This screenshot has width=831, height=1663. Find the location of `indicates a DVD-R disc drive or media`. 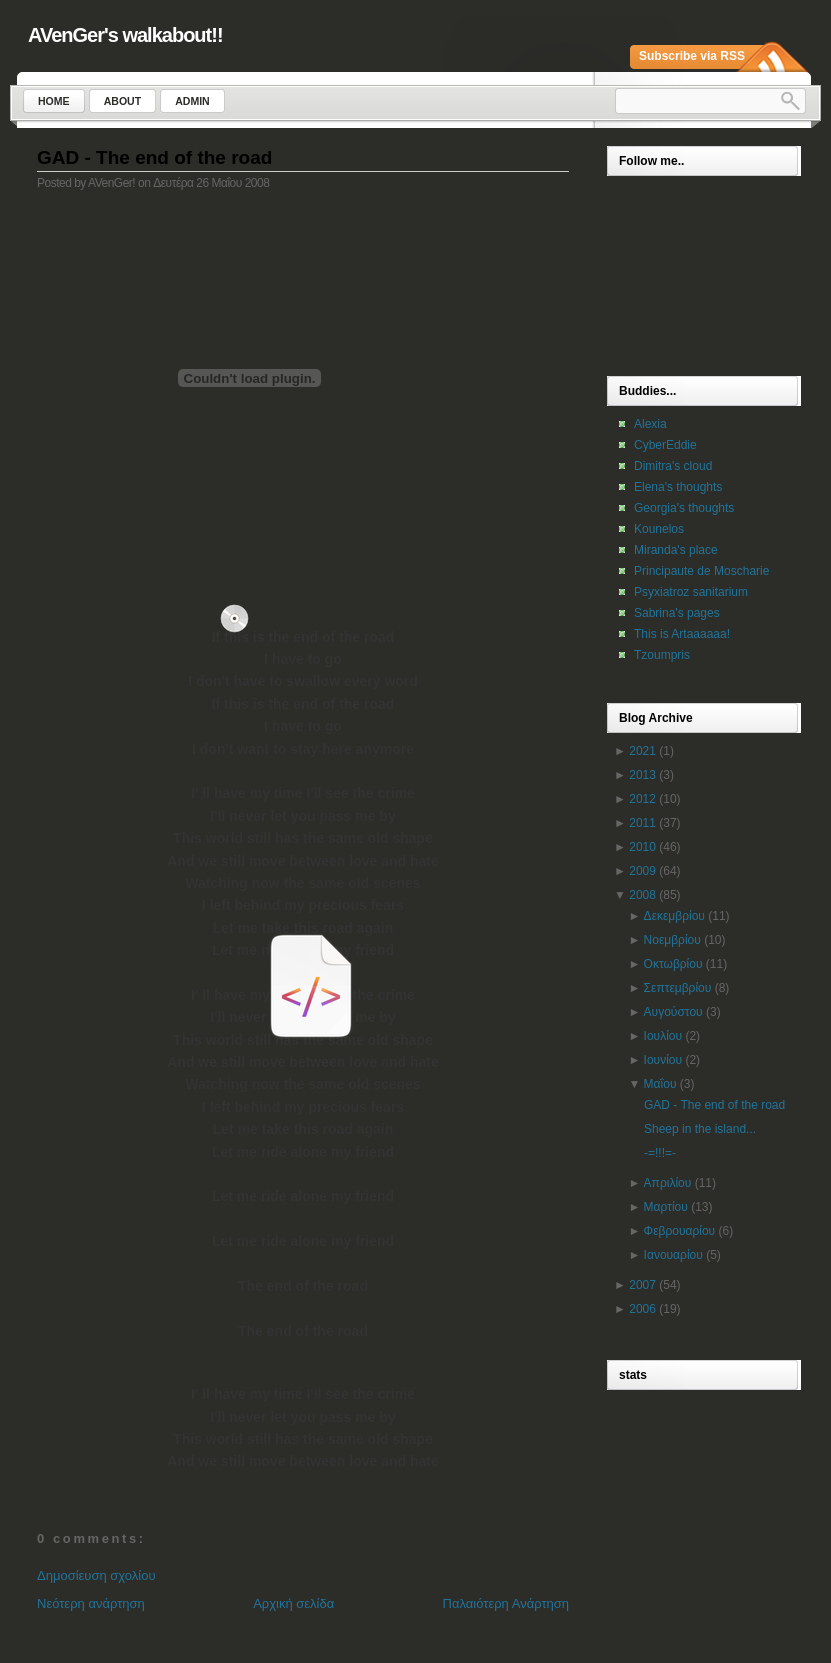

indicates a DVD-R disc drive or media is located at coordinates (234, 618).